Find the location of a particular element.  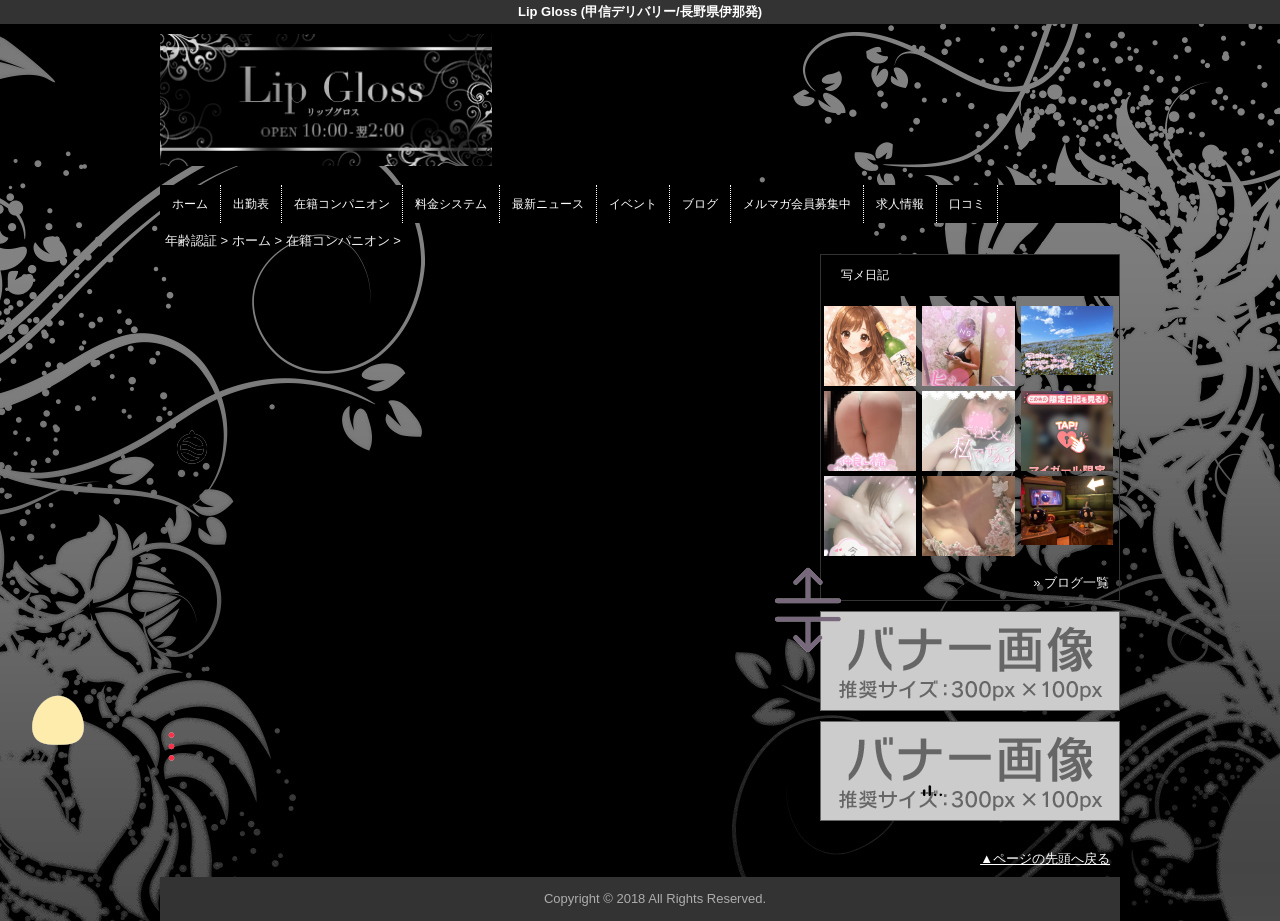

split view vertically is located at coordinates (808, 610).